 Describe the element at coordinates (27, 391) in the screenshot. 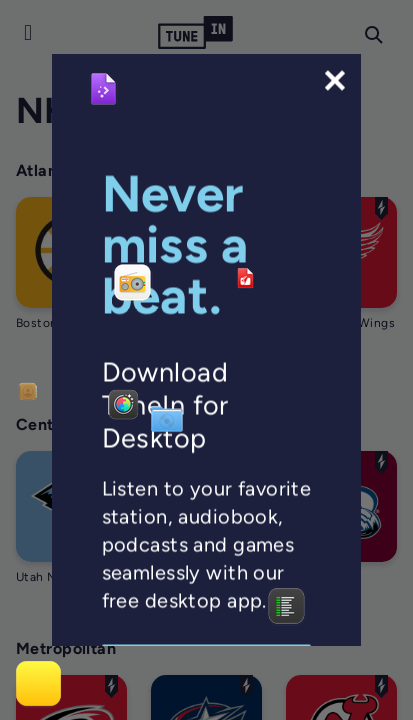

I see `open the contacts app` at that location.